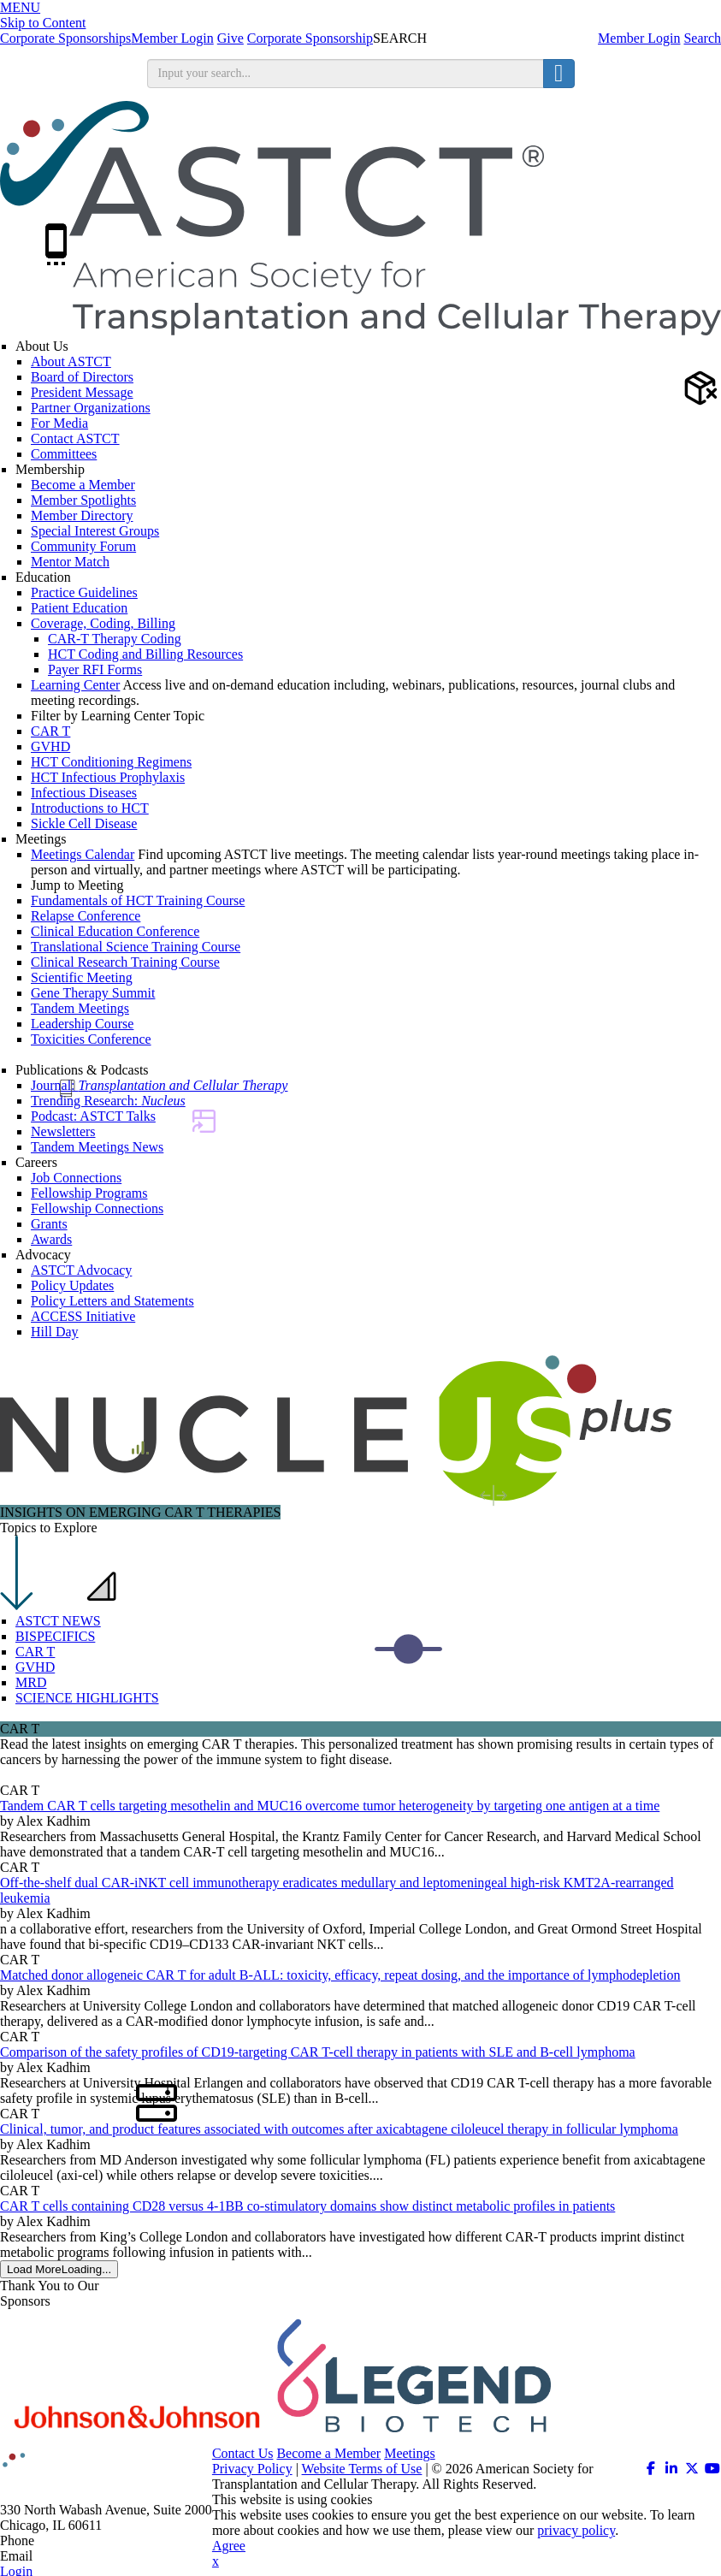 This screenshot has height=2576, width=721. Describe the element at coordinates (204, 1121) in the screenshot. I see `create a symbolic link to this project` at that location.